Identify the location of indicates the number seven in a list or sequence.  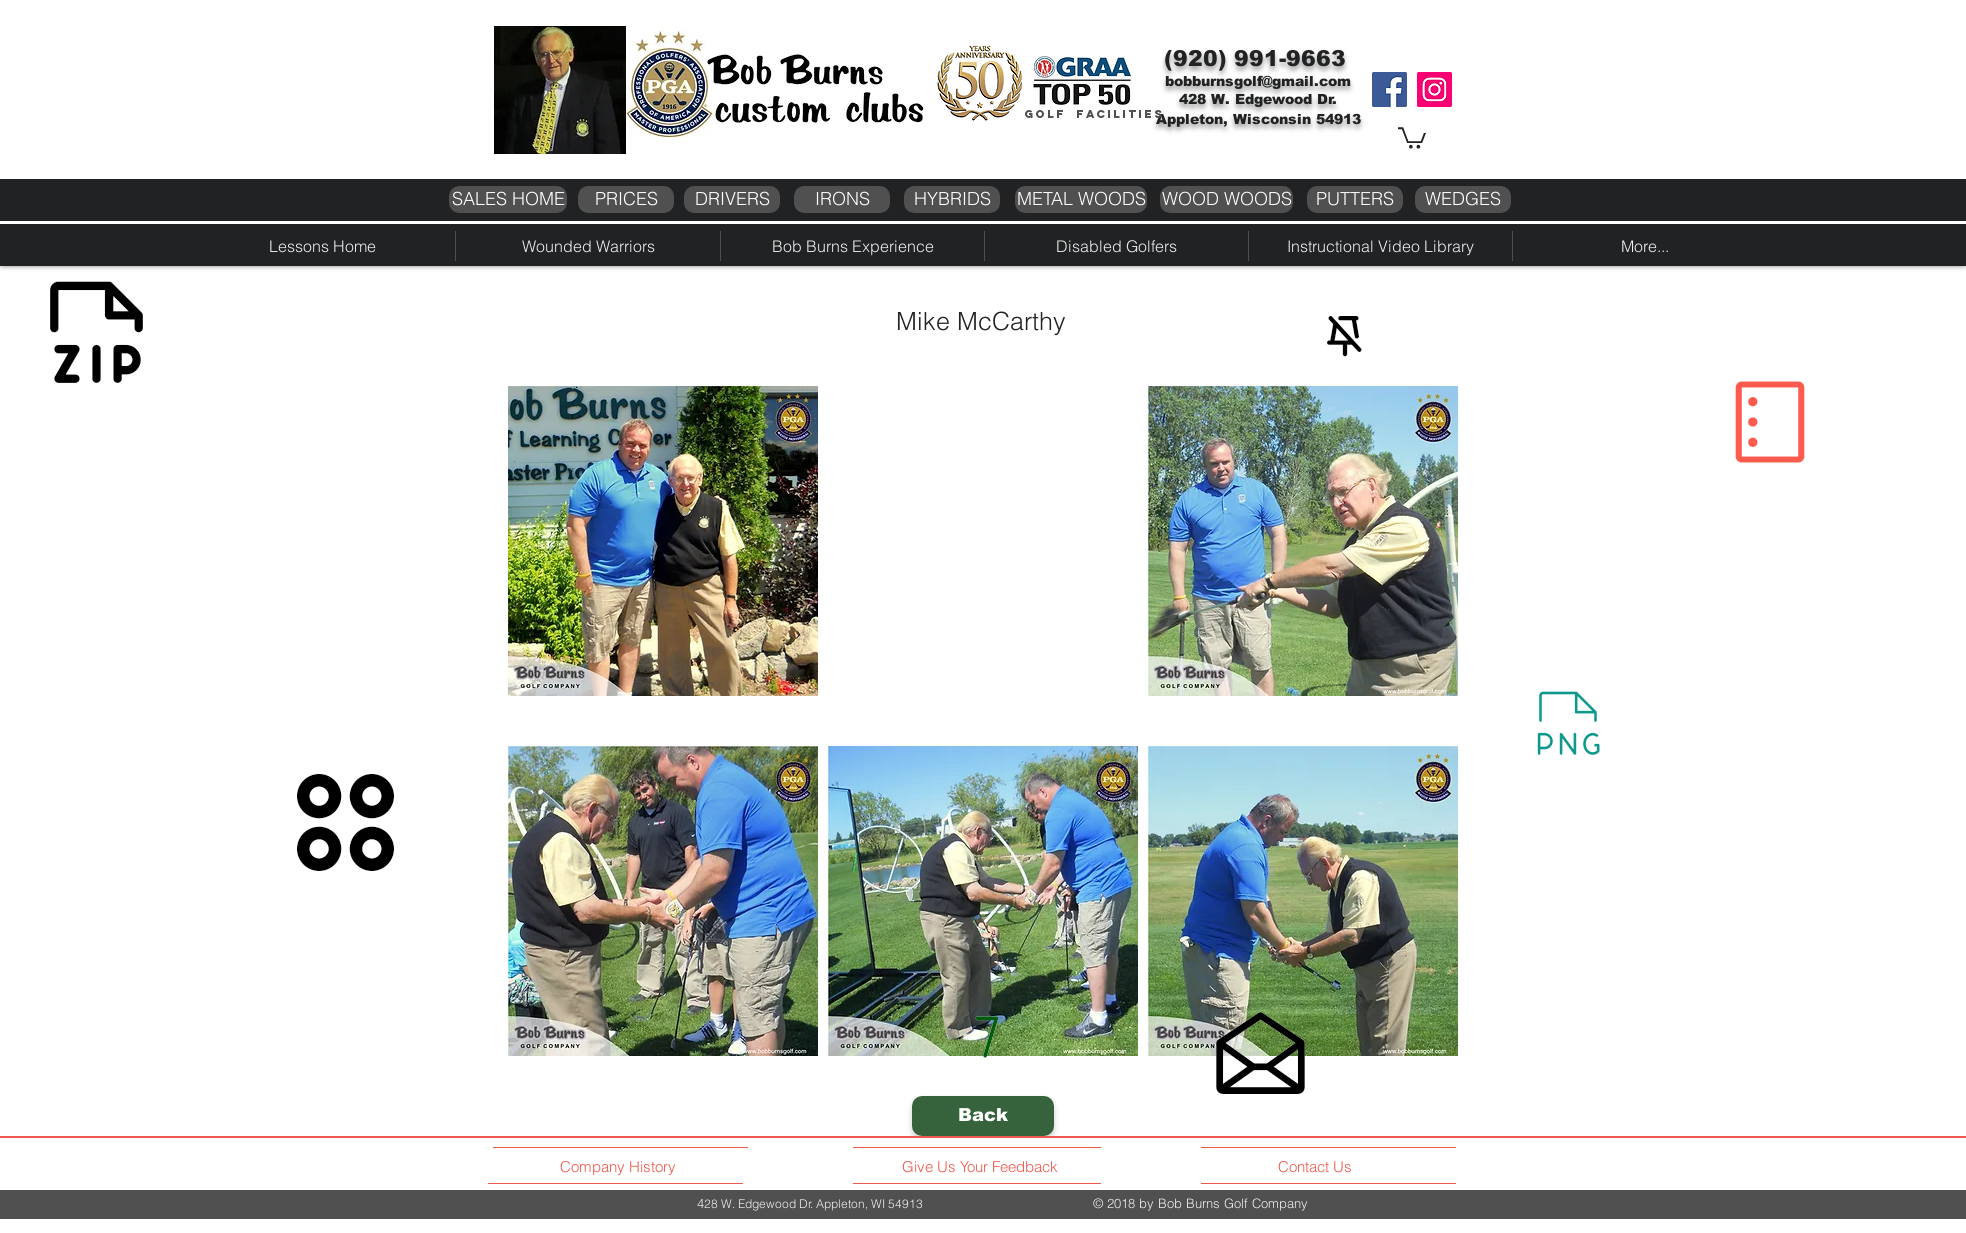
(987, 1037).